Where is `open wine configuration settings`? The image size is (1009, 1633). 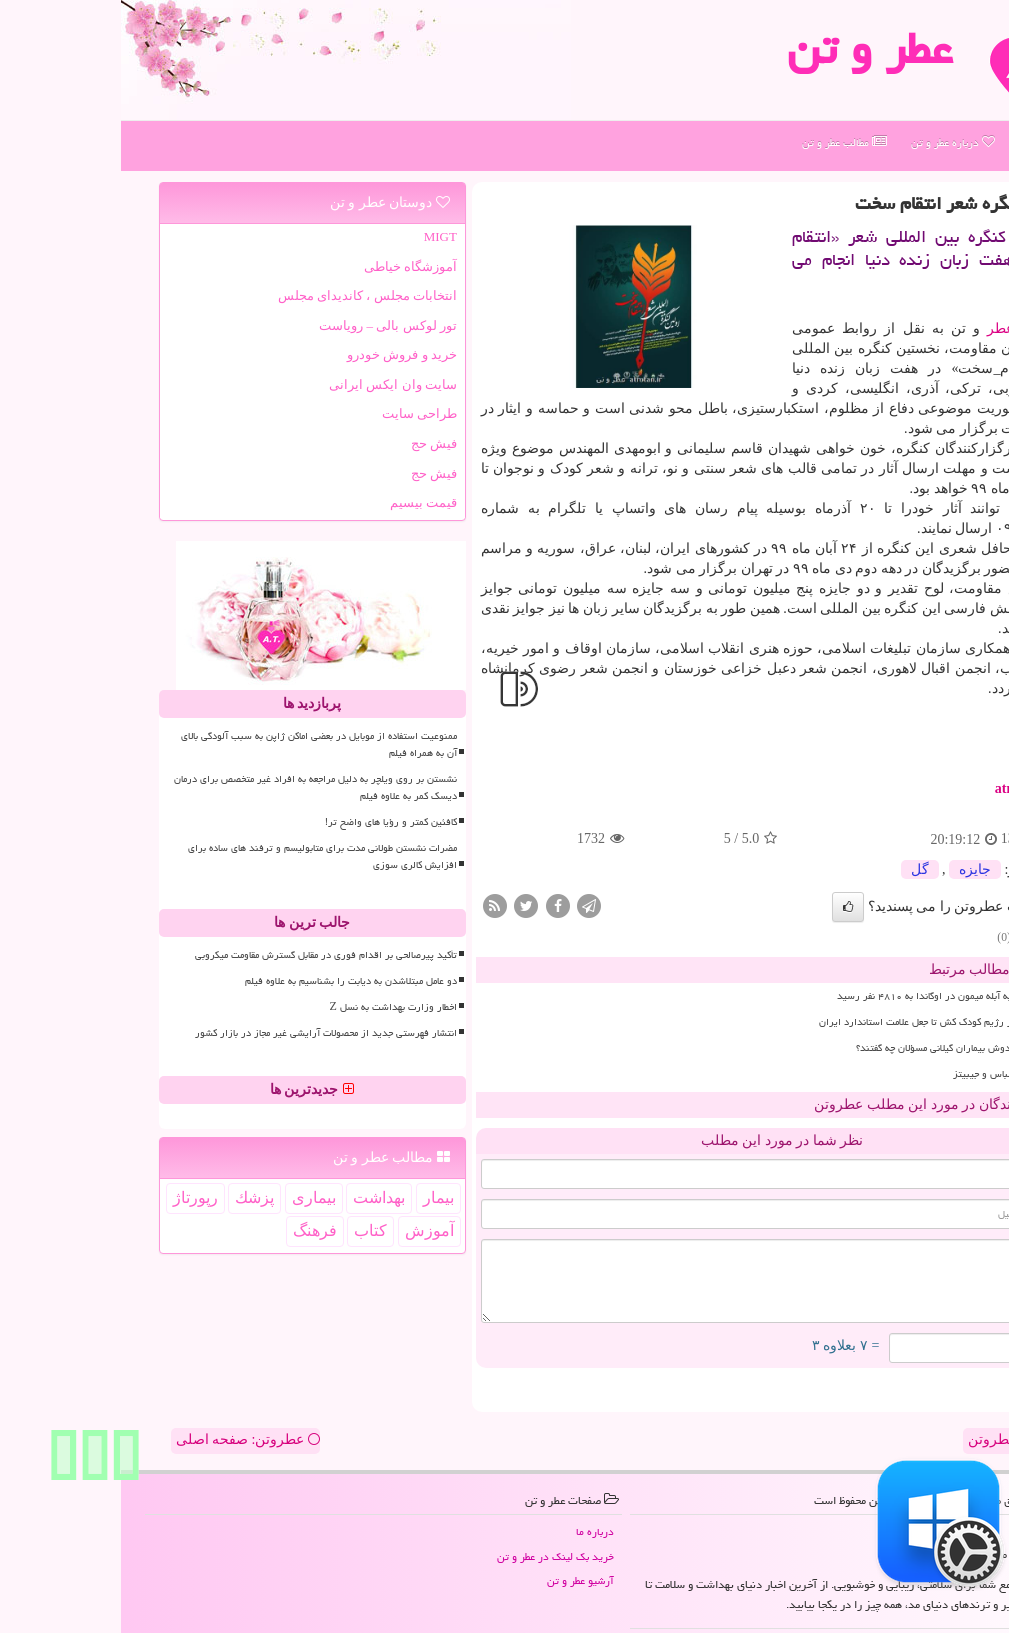
open wine configuration settings is located at coordinates (938, 1521).